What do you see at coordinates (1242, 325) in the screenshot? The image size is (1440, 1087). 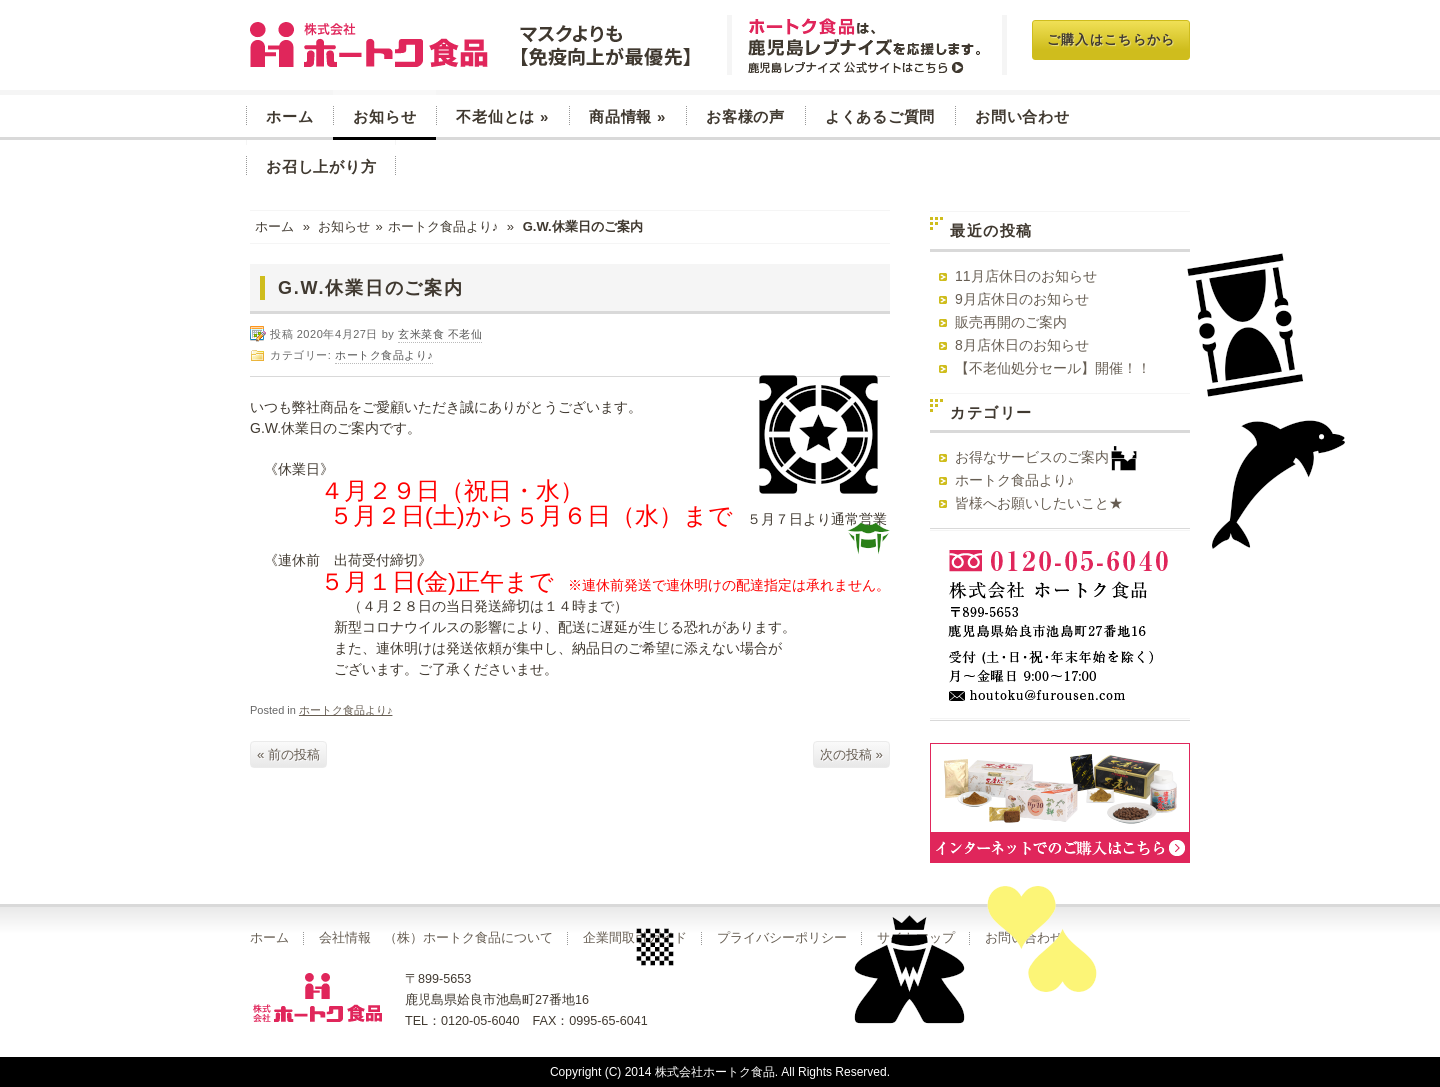 I see `timer has expired or run out` at bounding box center [1242, 325].